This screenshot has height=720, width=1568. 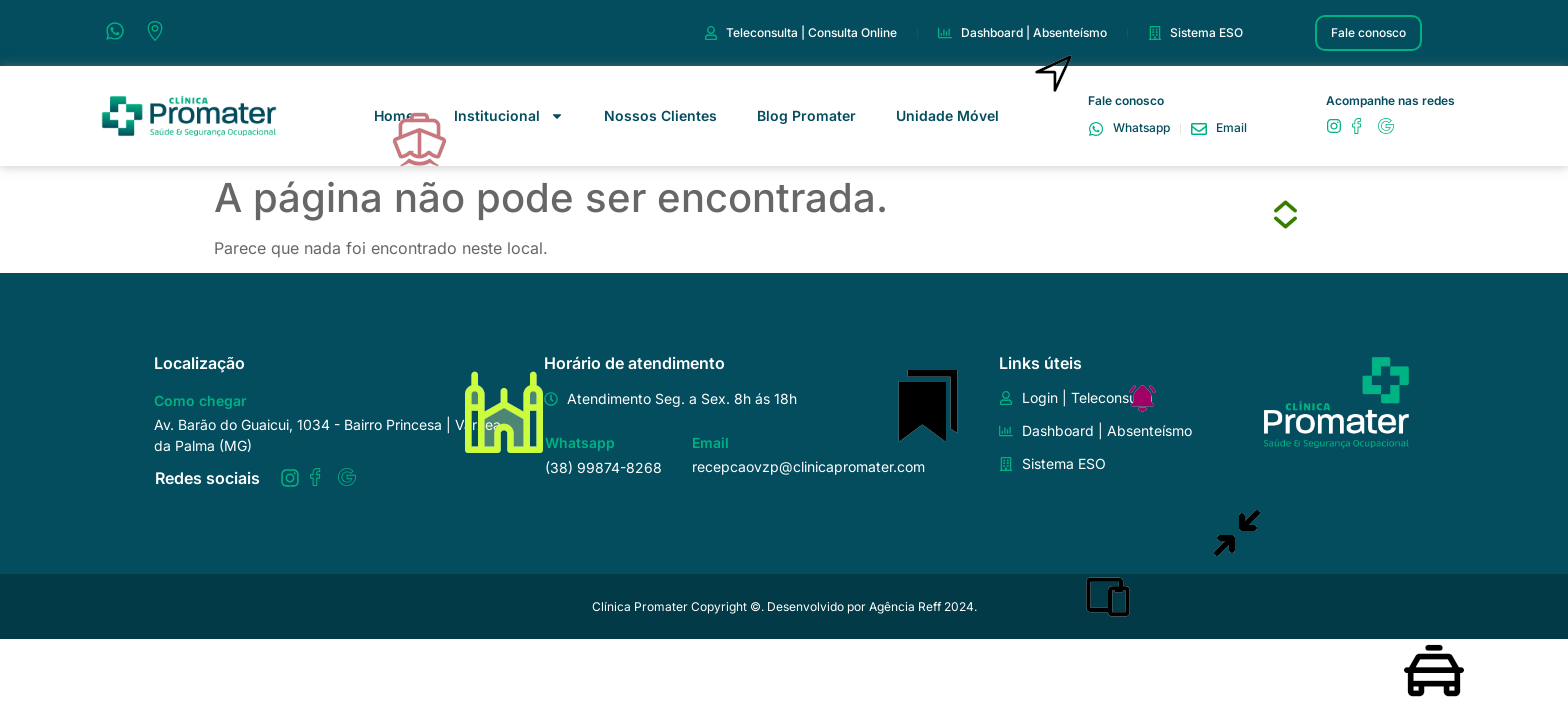 I want to click on locate nearby synagogues on a map, so click(x=504, y=414).